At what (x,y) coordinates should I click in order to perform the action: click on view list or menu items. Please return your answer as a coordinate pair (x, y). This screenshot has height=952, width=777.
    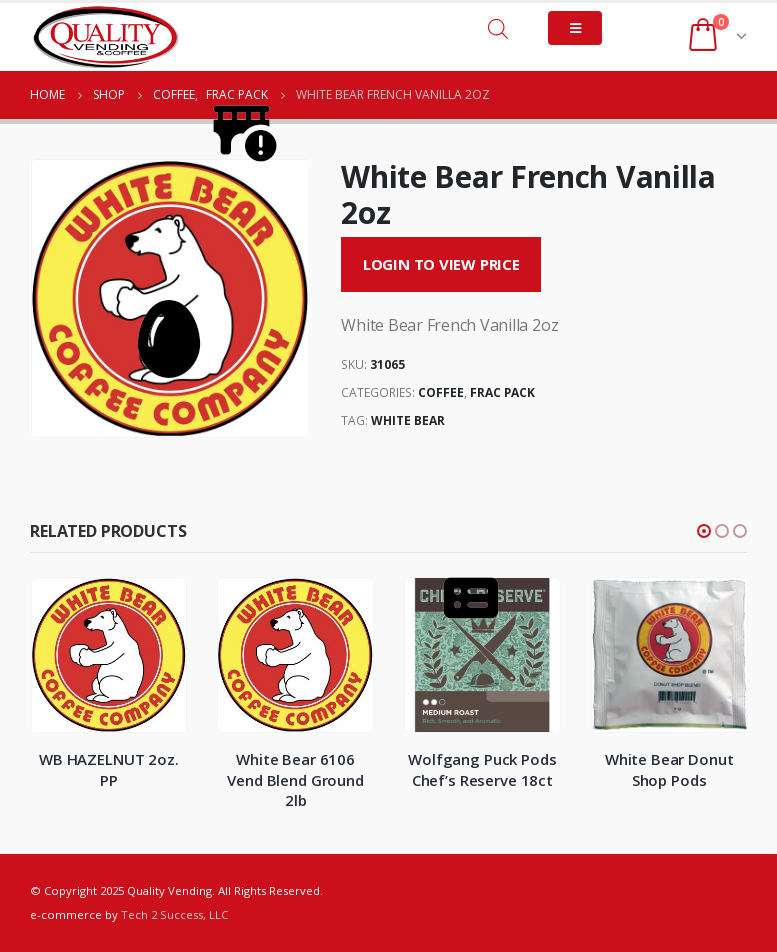
    Looking at the image, I should click on (471, 598).